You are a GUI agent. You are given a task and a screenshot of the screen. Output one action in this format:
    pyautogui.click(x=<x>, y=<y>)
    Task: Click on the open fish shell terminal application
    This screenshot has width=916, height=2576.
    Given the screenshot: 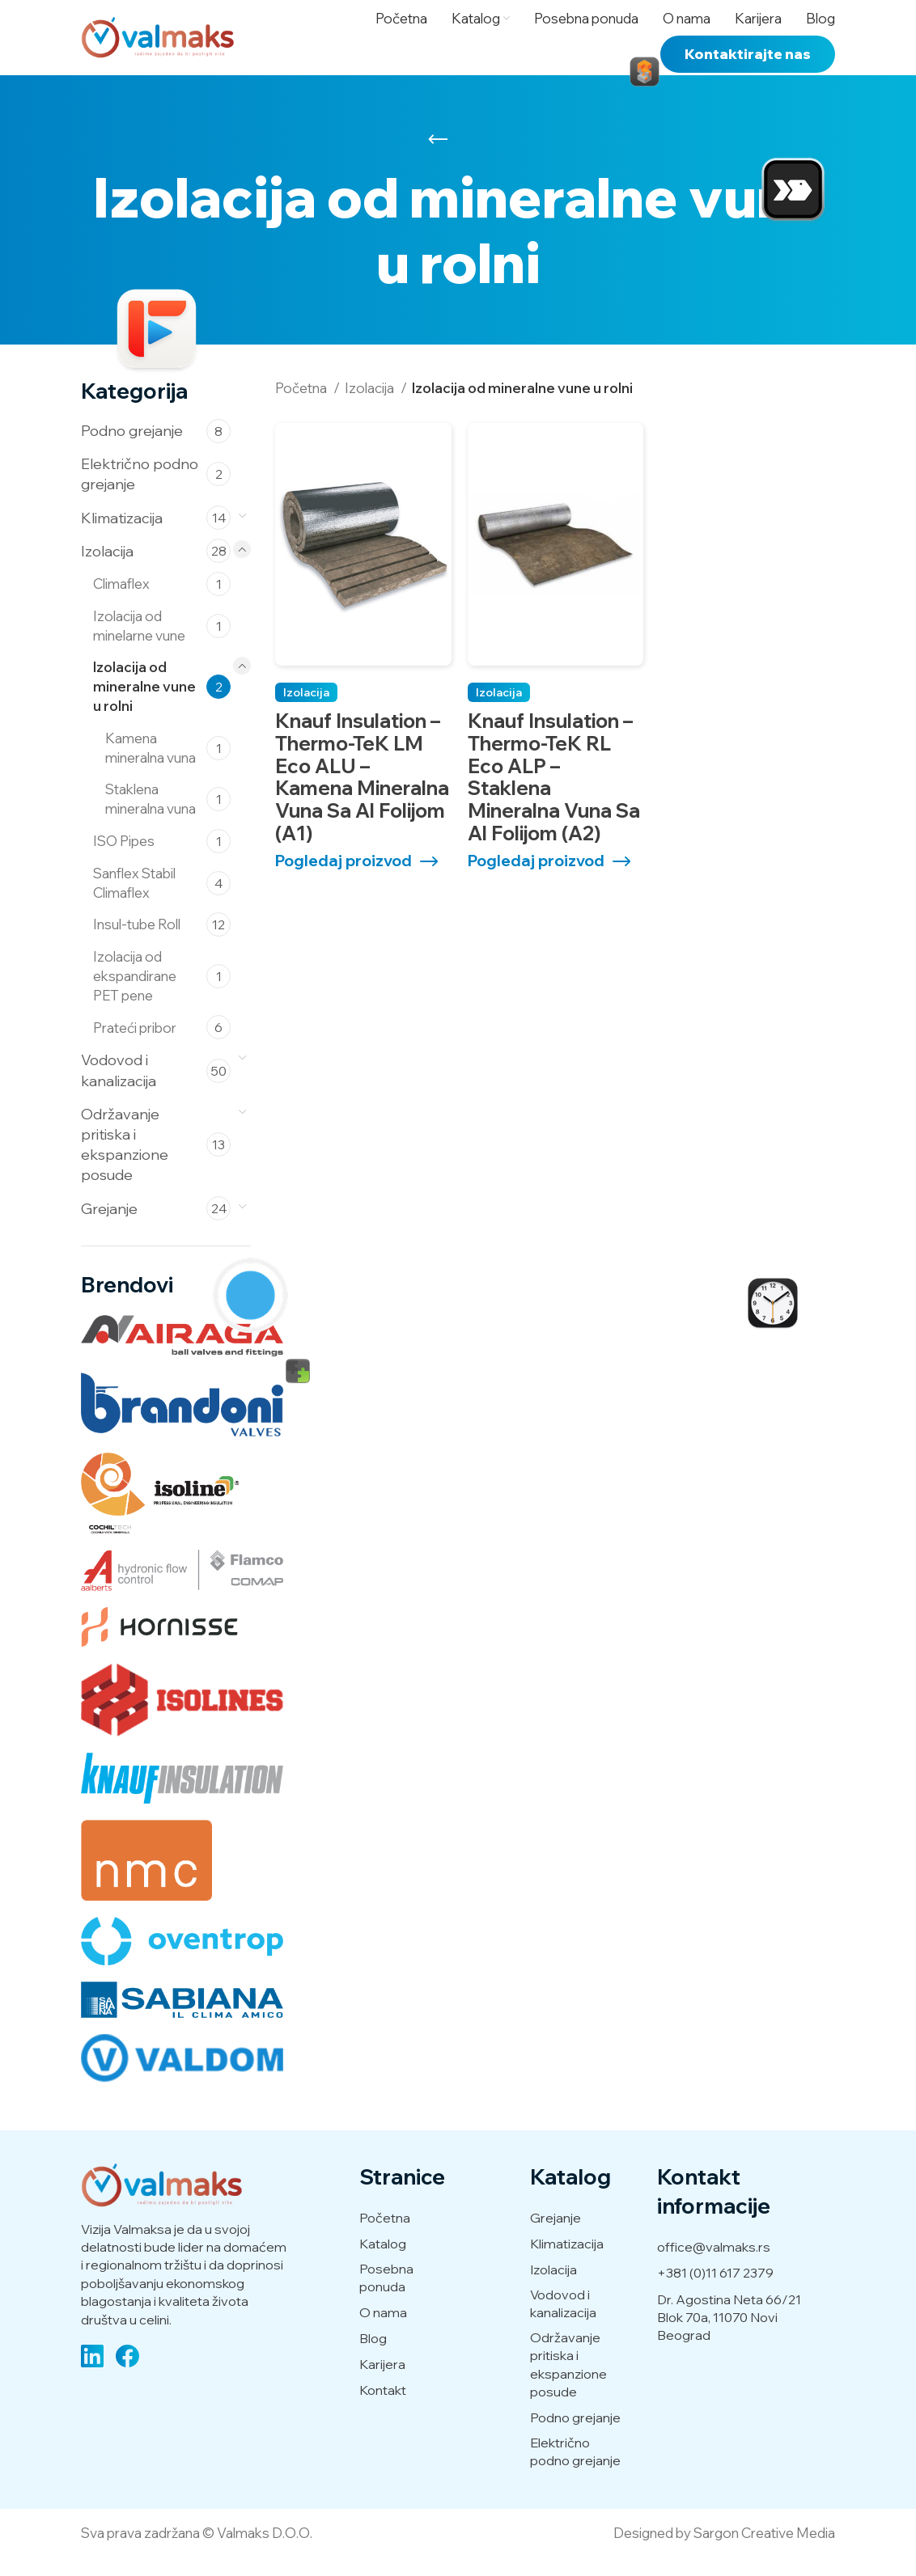 What is the action you would take?
    pyautogui.click(x=793, y=189)
    